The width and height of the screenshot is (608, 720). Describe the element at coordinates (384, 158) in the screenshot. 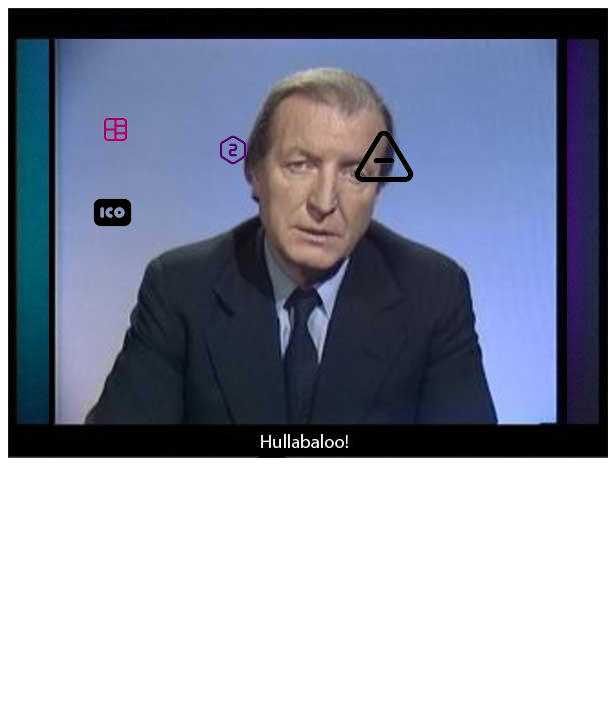

I see `reduce warning level or priority` at that location.